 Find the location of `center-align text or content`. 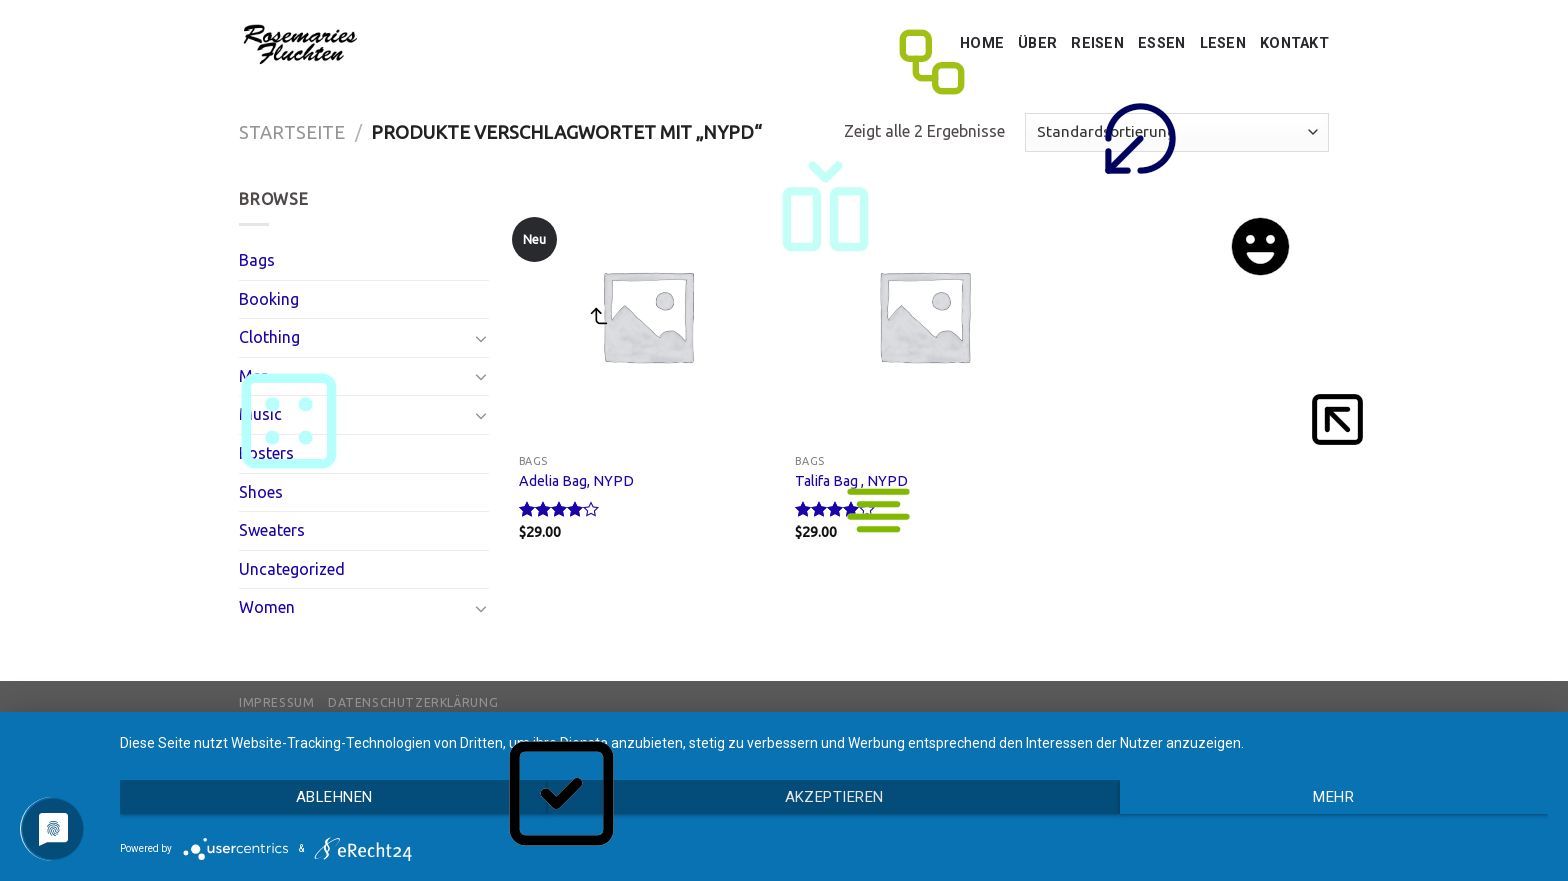

center-align text or content is located at coordinates (878, 510).